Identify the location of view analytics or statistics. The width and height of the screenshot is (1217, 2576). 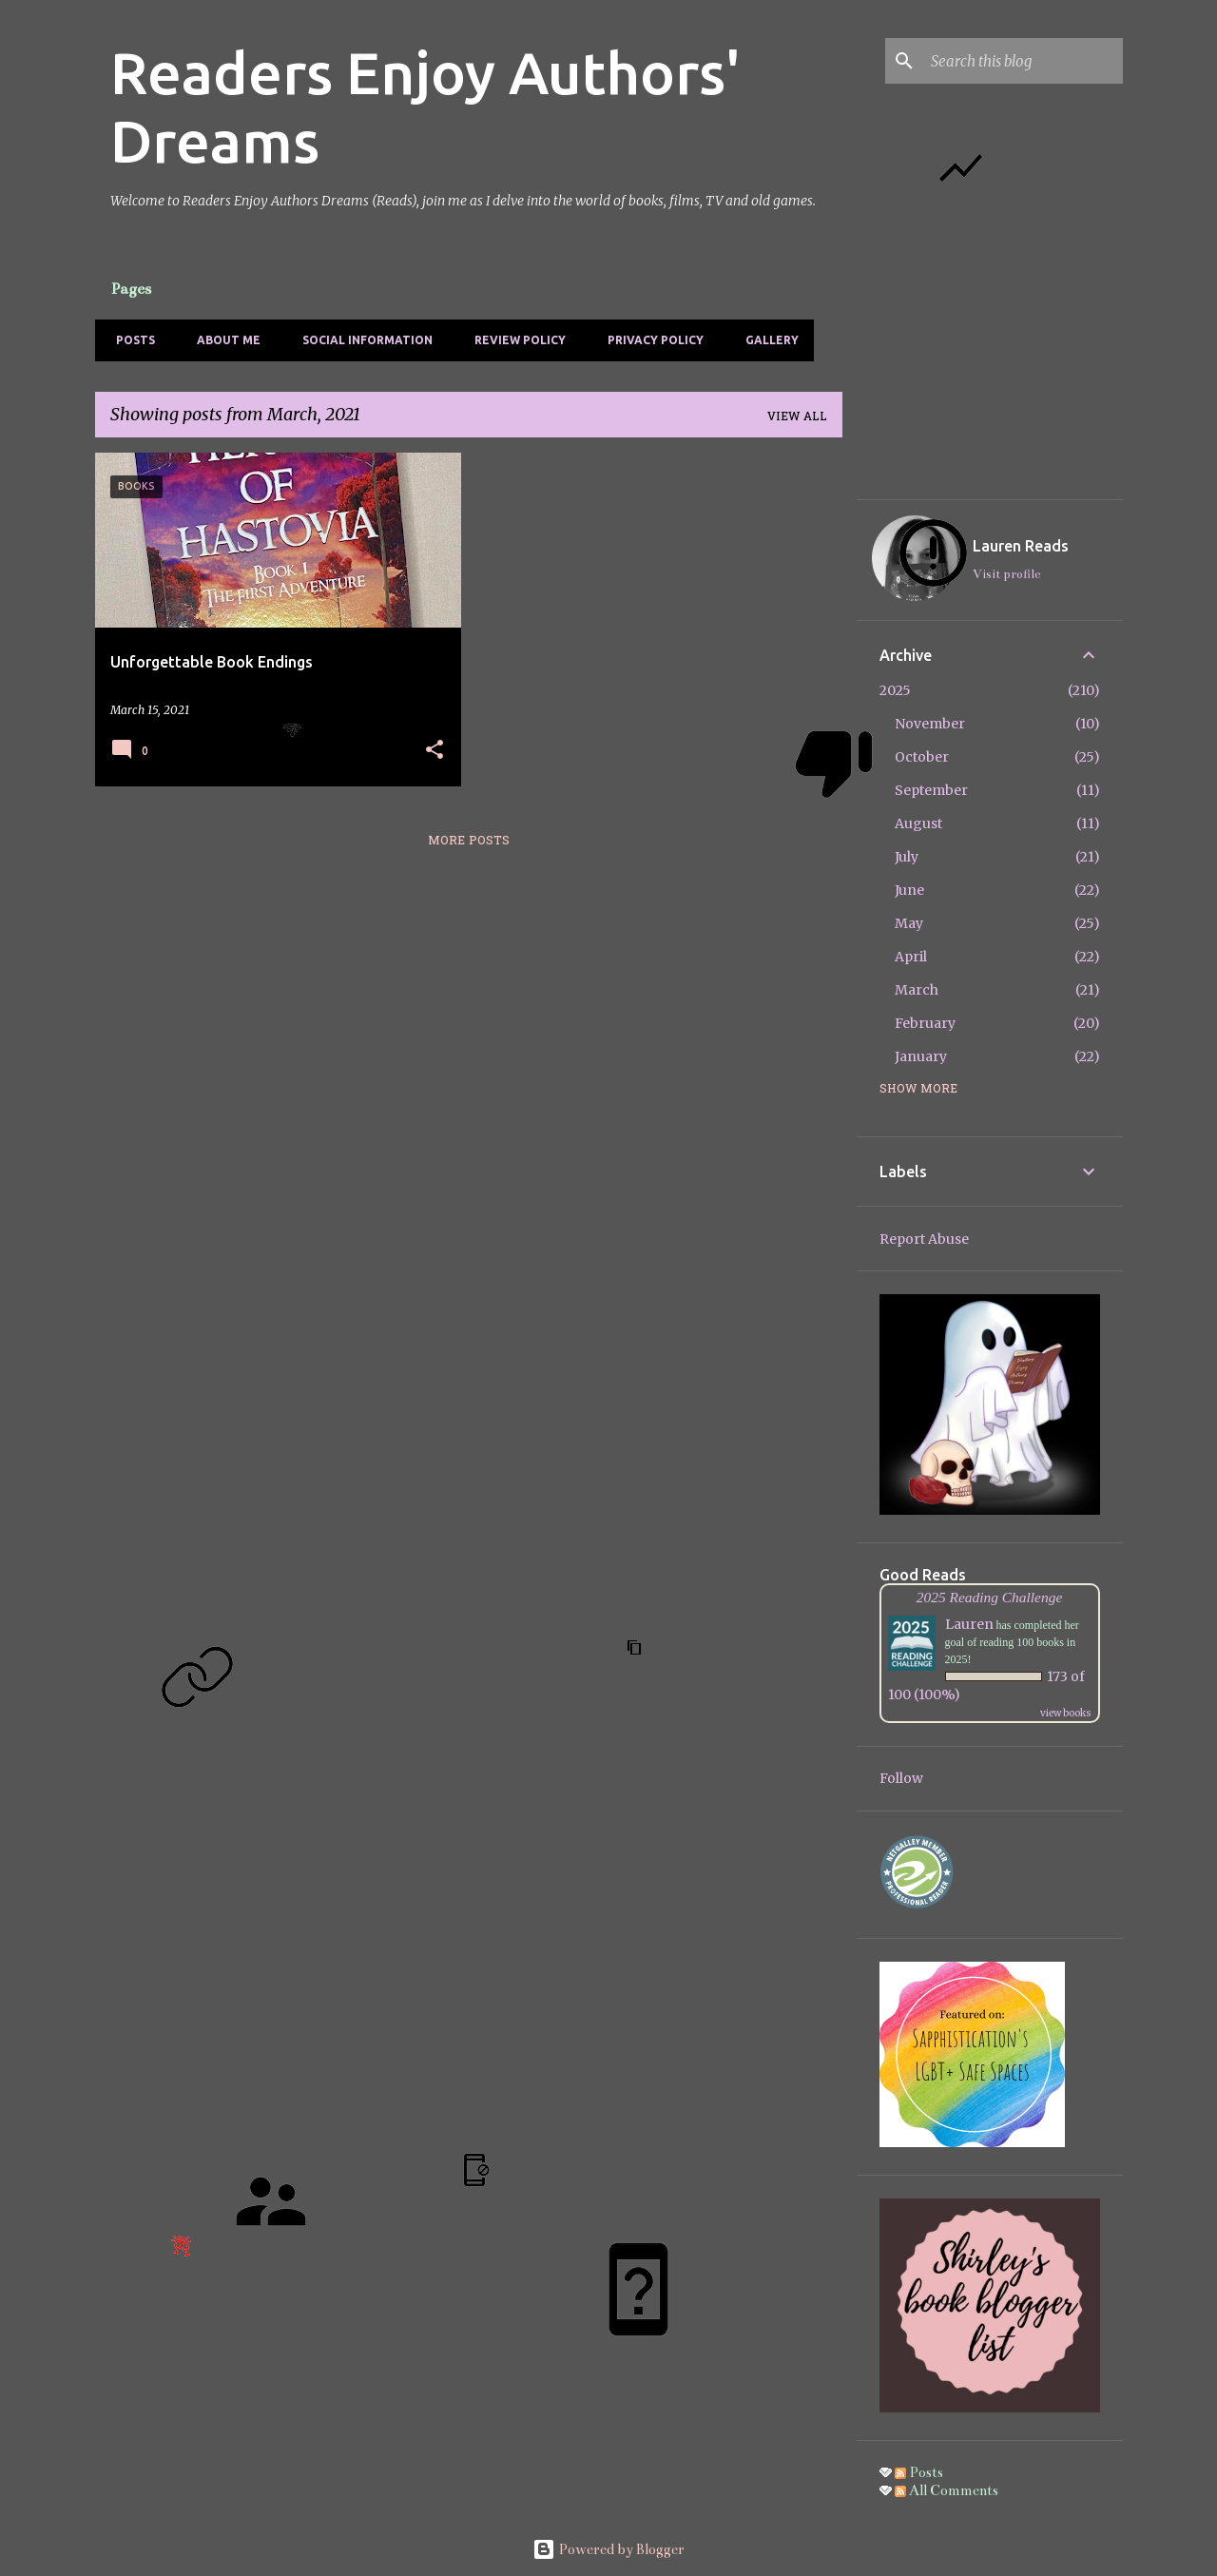
(960, 167).